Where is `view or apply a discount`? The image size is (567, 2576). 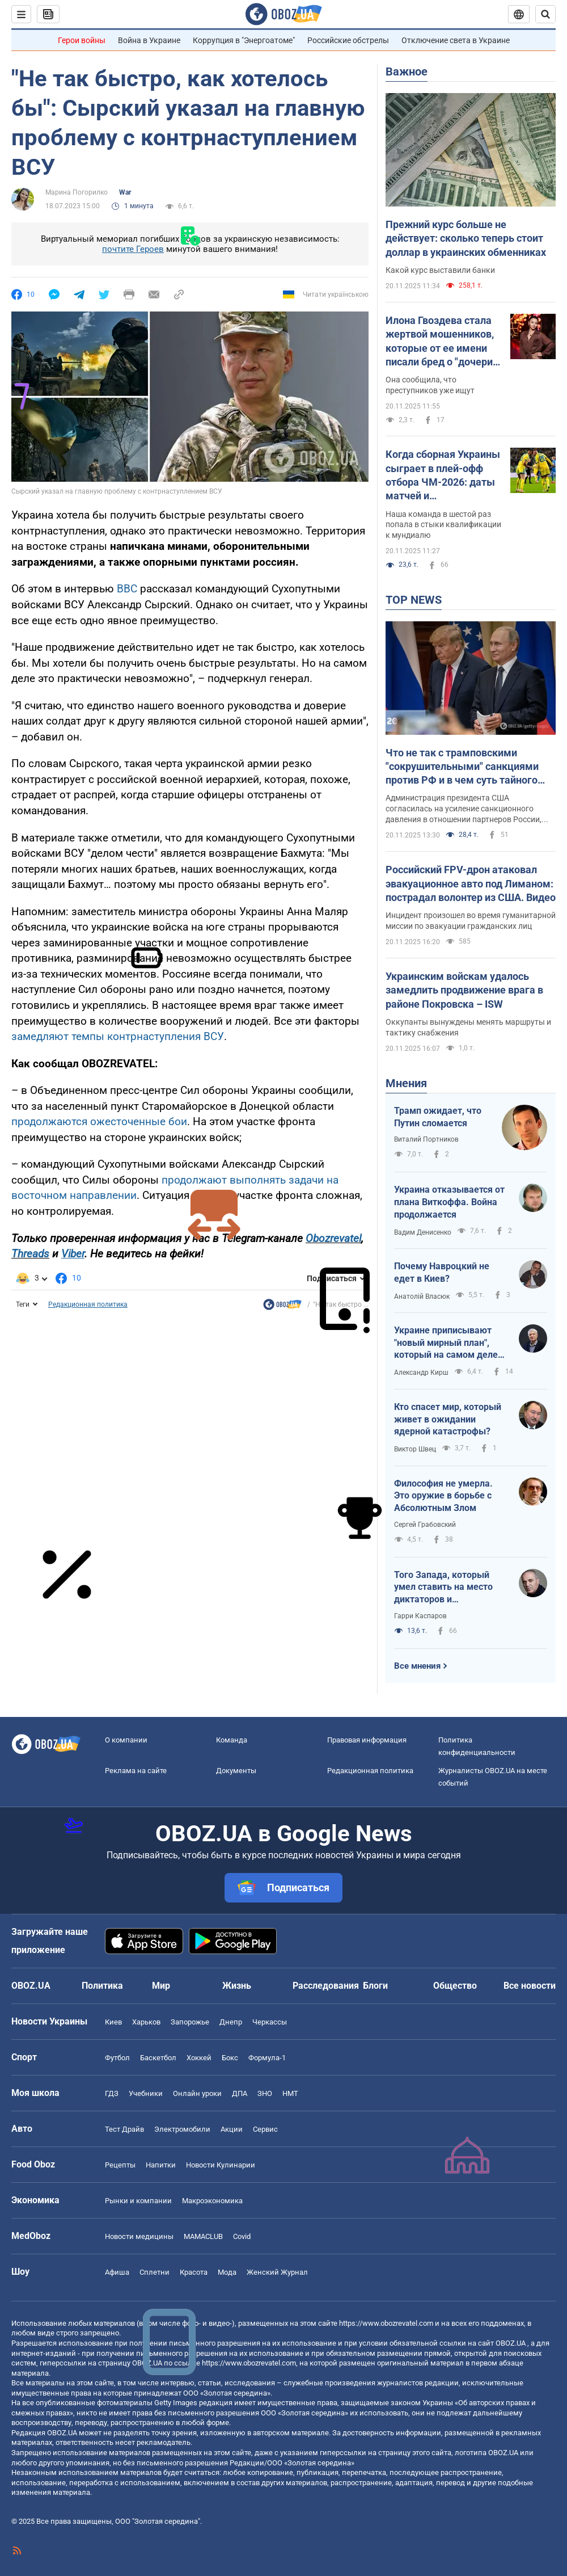 view or apply a discount is located at coordinates (67, 1575).